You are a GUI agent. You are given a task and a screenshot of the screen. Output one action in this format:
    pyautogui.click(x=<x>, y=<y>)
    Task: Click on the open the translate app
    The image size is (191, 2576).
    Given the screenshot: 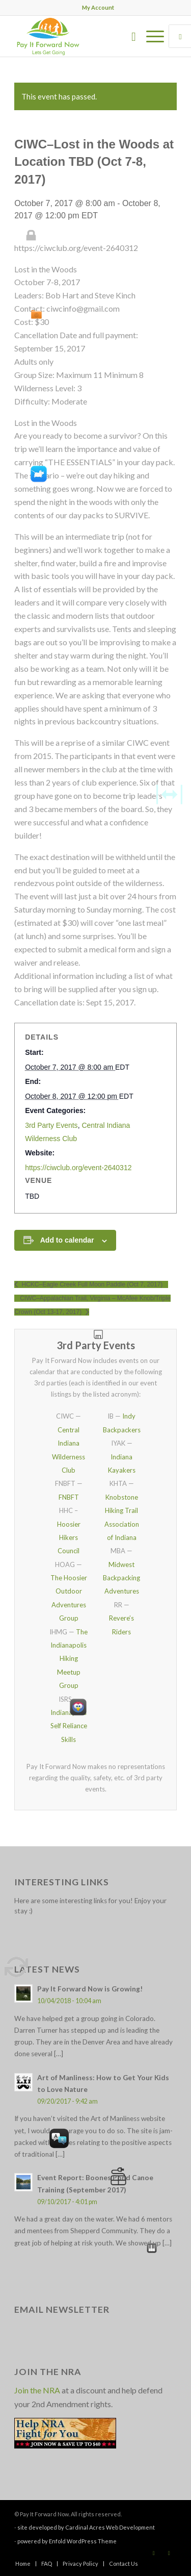 What is the action you would take?
    pyautogui.click(x=59, y=2138)
    